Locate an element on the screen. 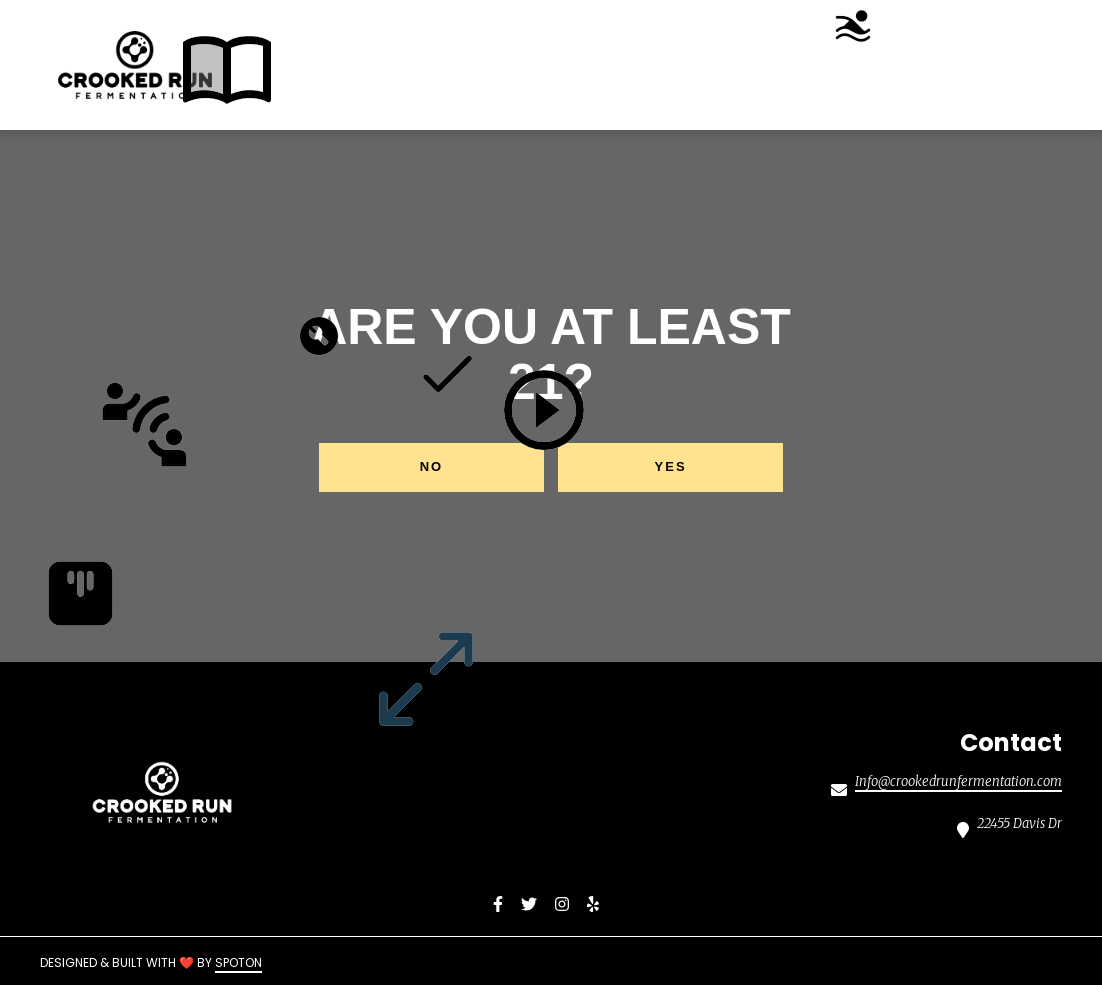  import contacts from address book is located at coordinates (227, 66).